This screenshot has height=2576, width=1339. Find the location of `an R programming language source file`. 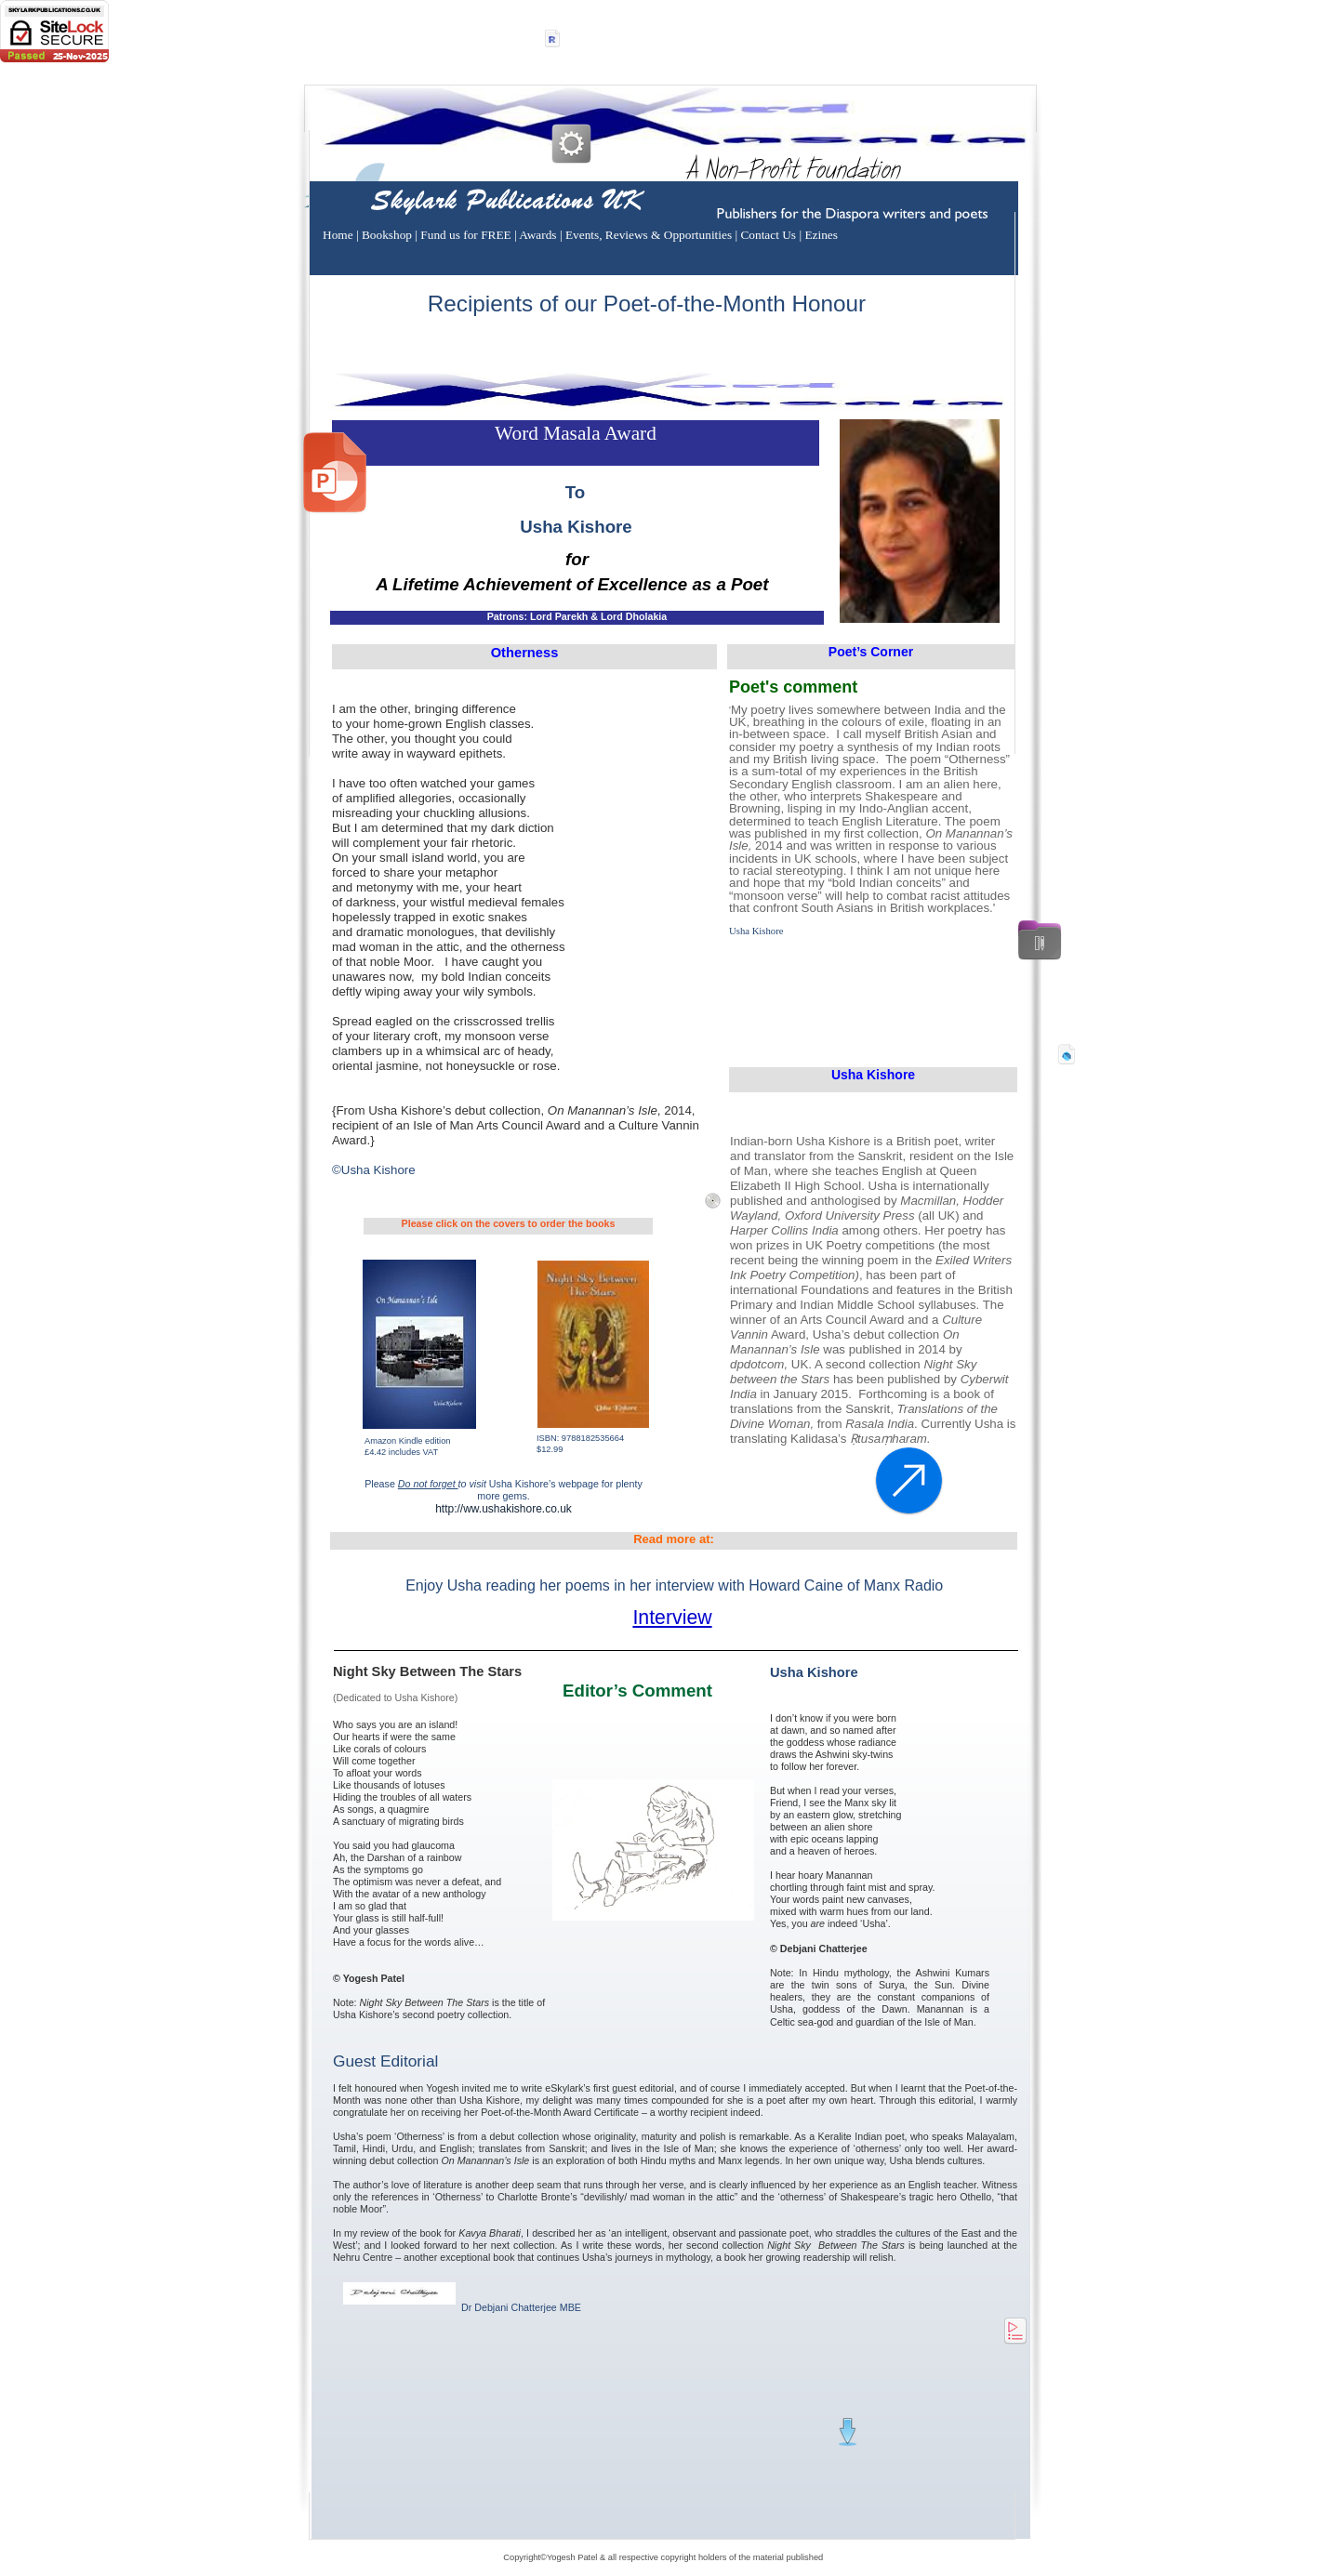

an R programming language source file is located at coordinates (552, 38).